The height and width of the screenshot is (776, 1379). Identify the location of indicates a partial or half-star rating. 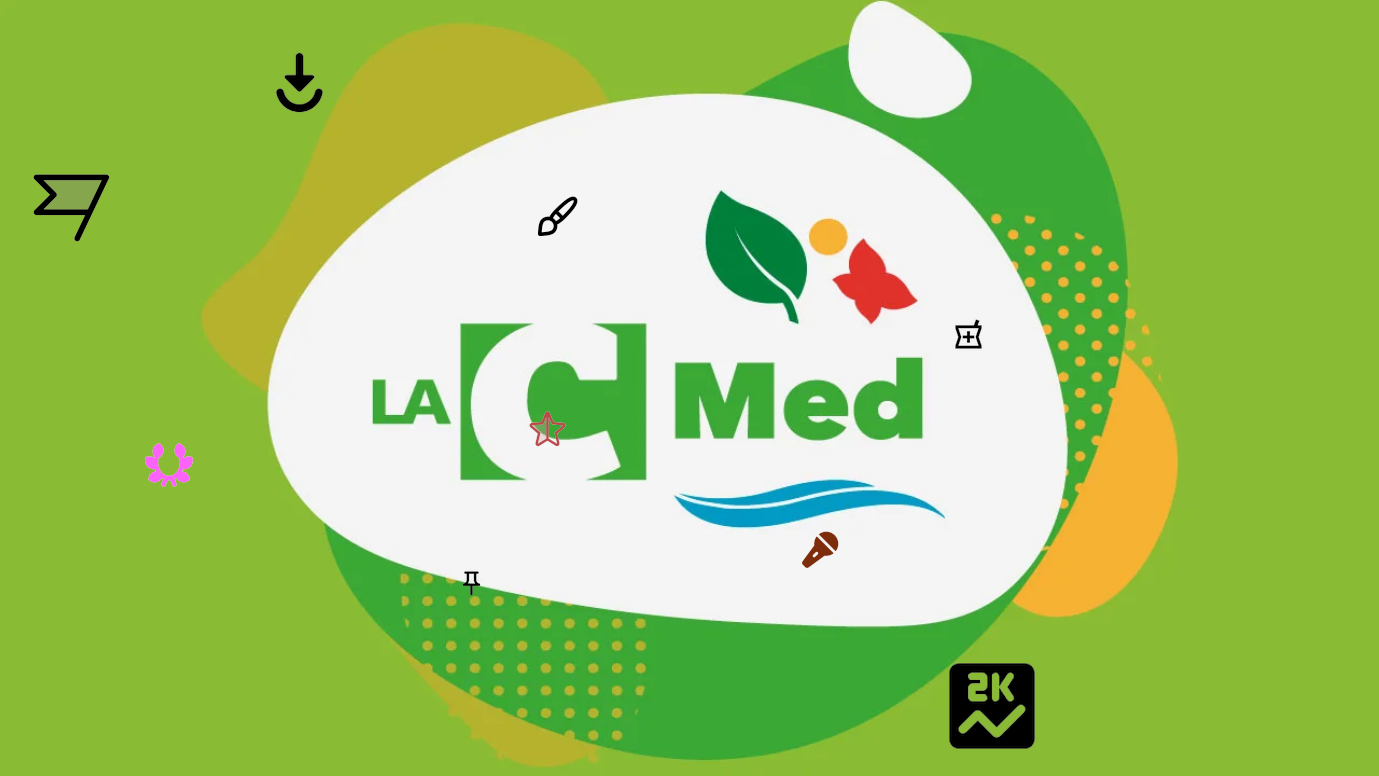
(547, 429).